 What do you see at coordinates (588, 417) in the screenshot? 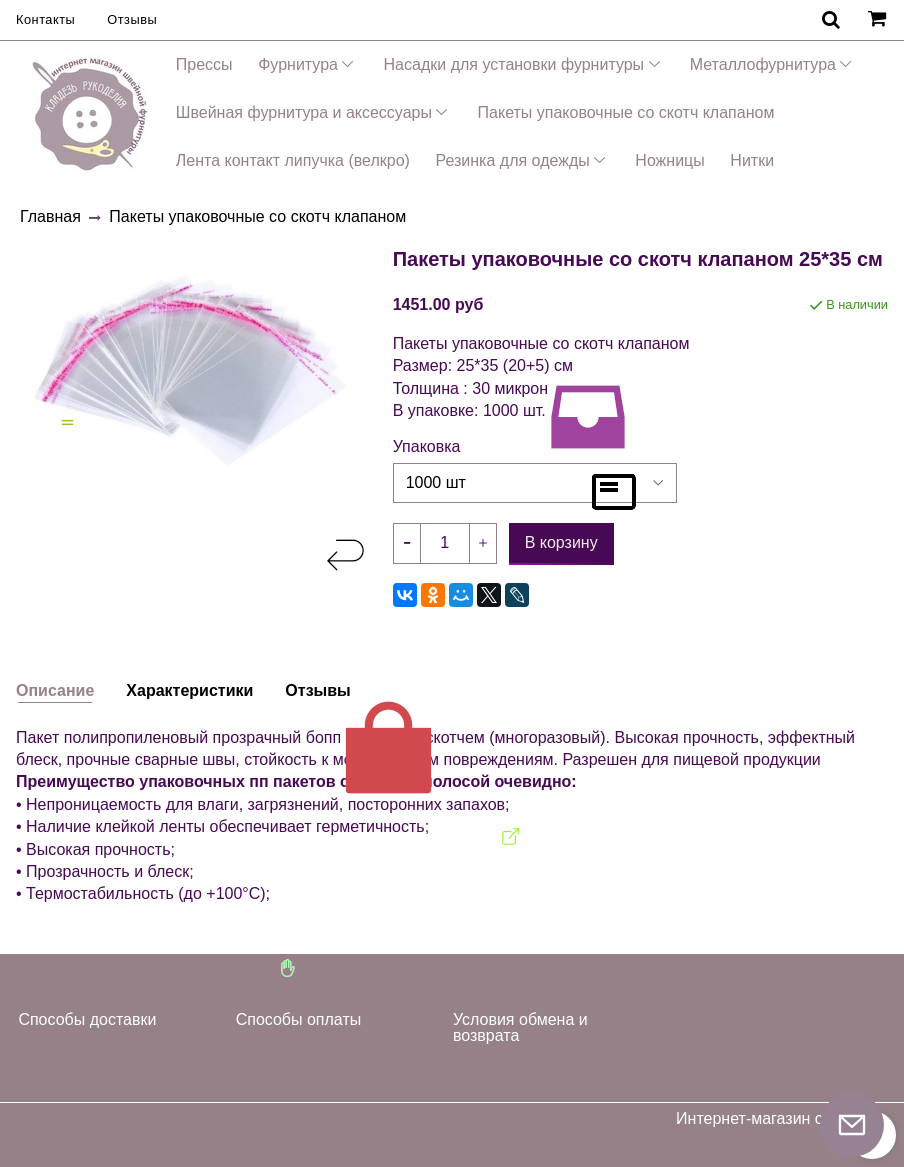
I see `access your inbox or file tray` at bounding box center [588, 417].